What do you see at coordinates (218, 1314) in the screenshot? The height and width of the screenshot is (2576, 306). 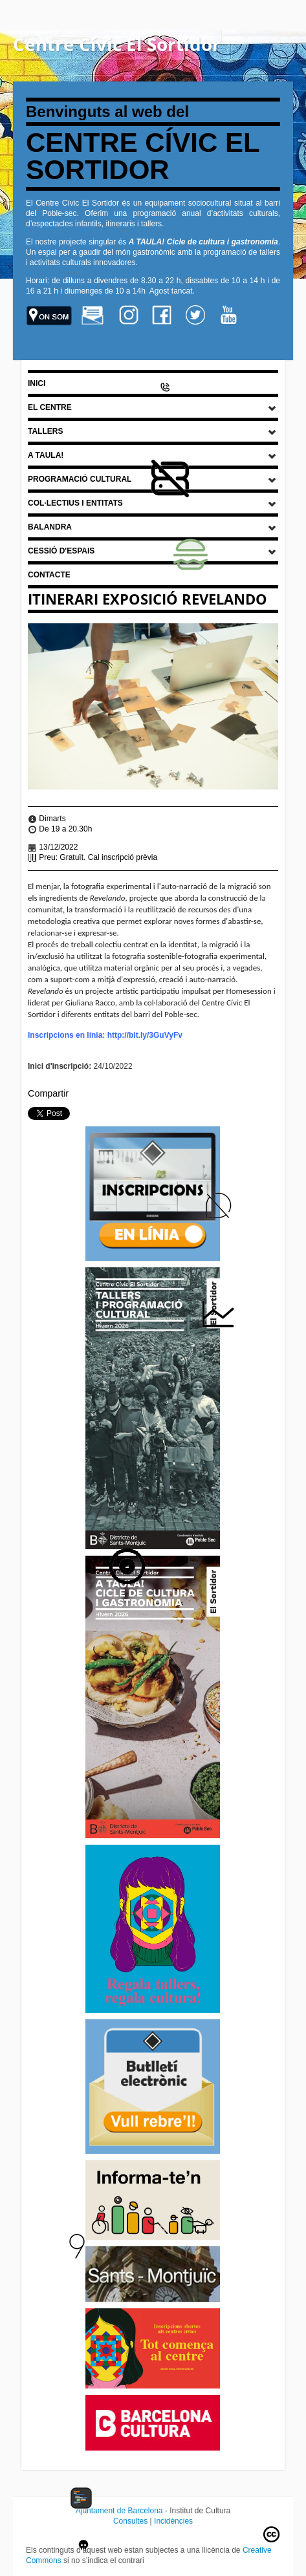 I see `view analytics or statistics` at bounding box center [218, 1314].